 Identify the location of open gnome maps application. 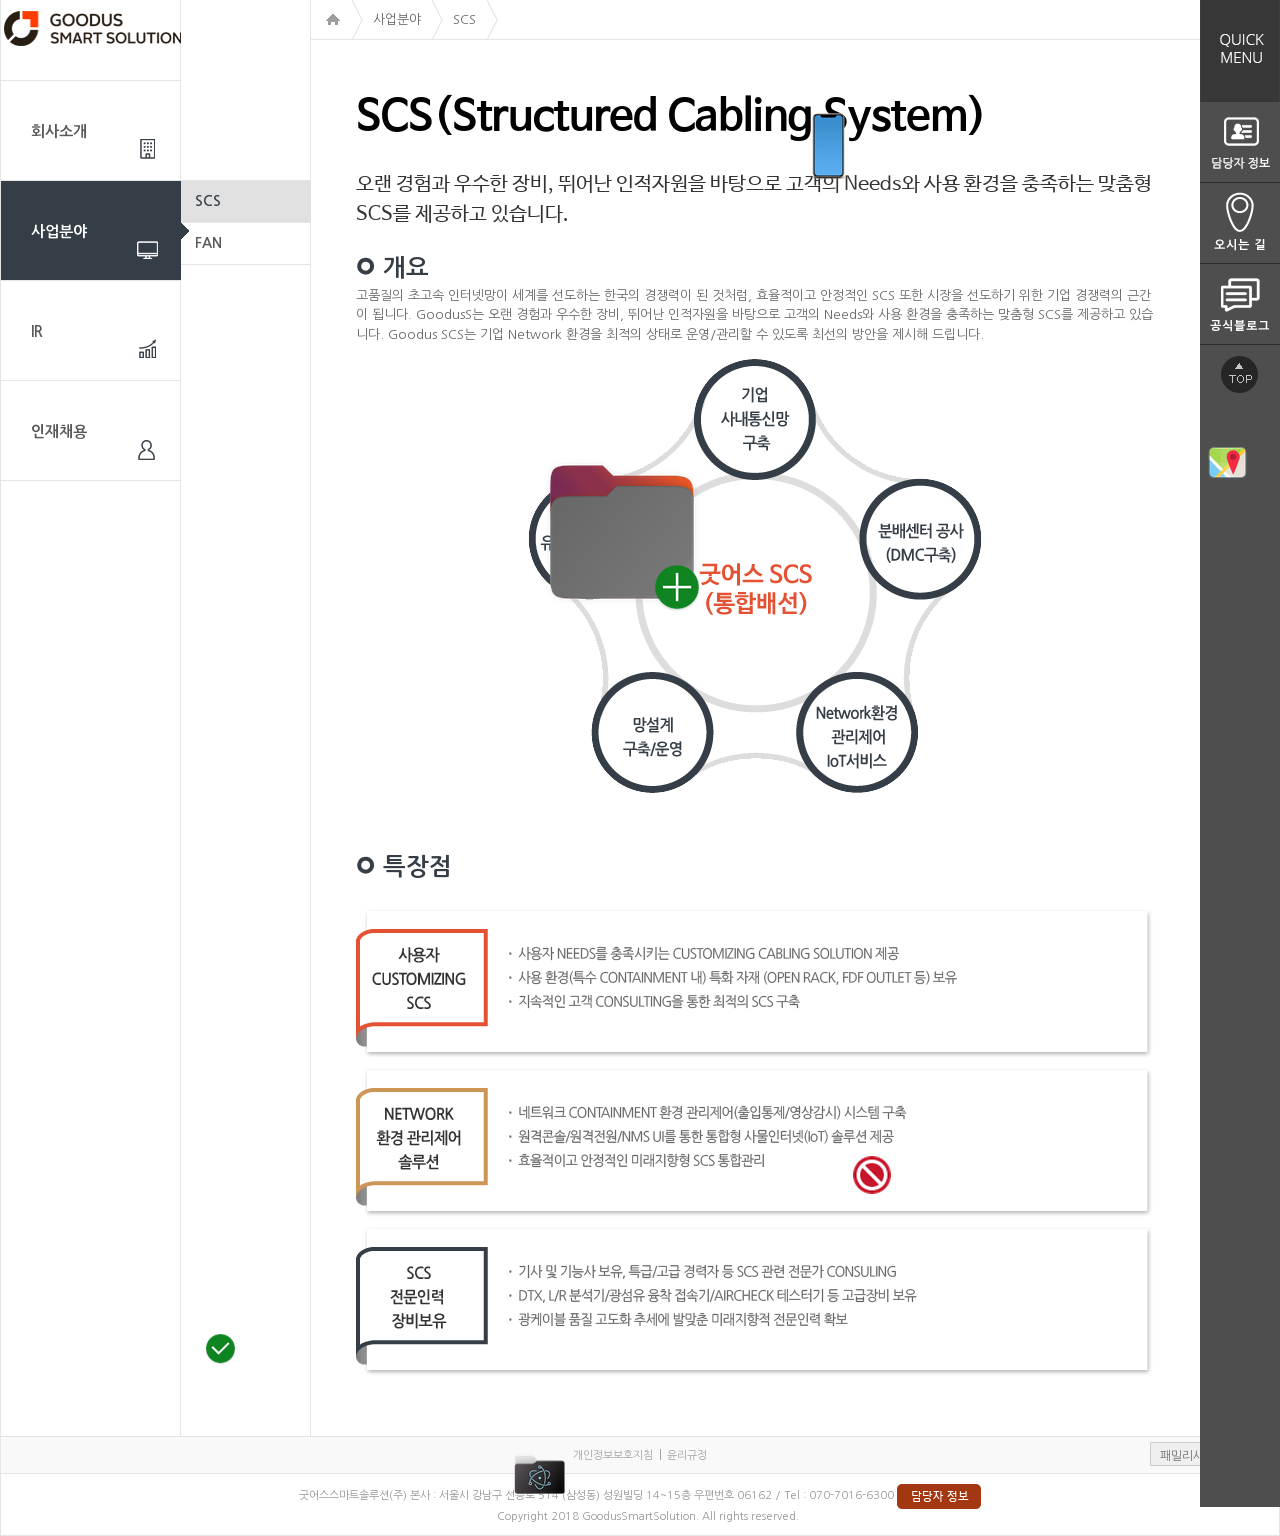
(1227, 462).